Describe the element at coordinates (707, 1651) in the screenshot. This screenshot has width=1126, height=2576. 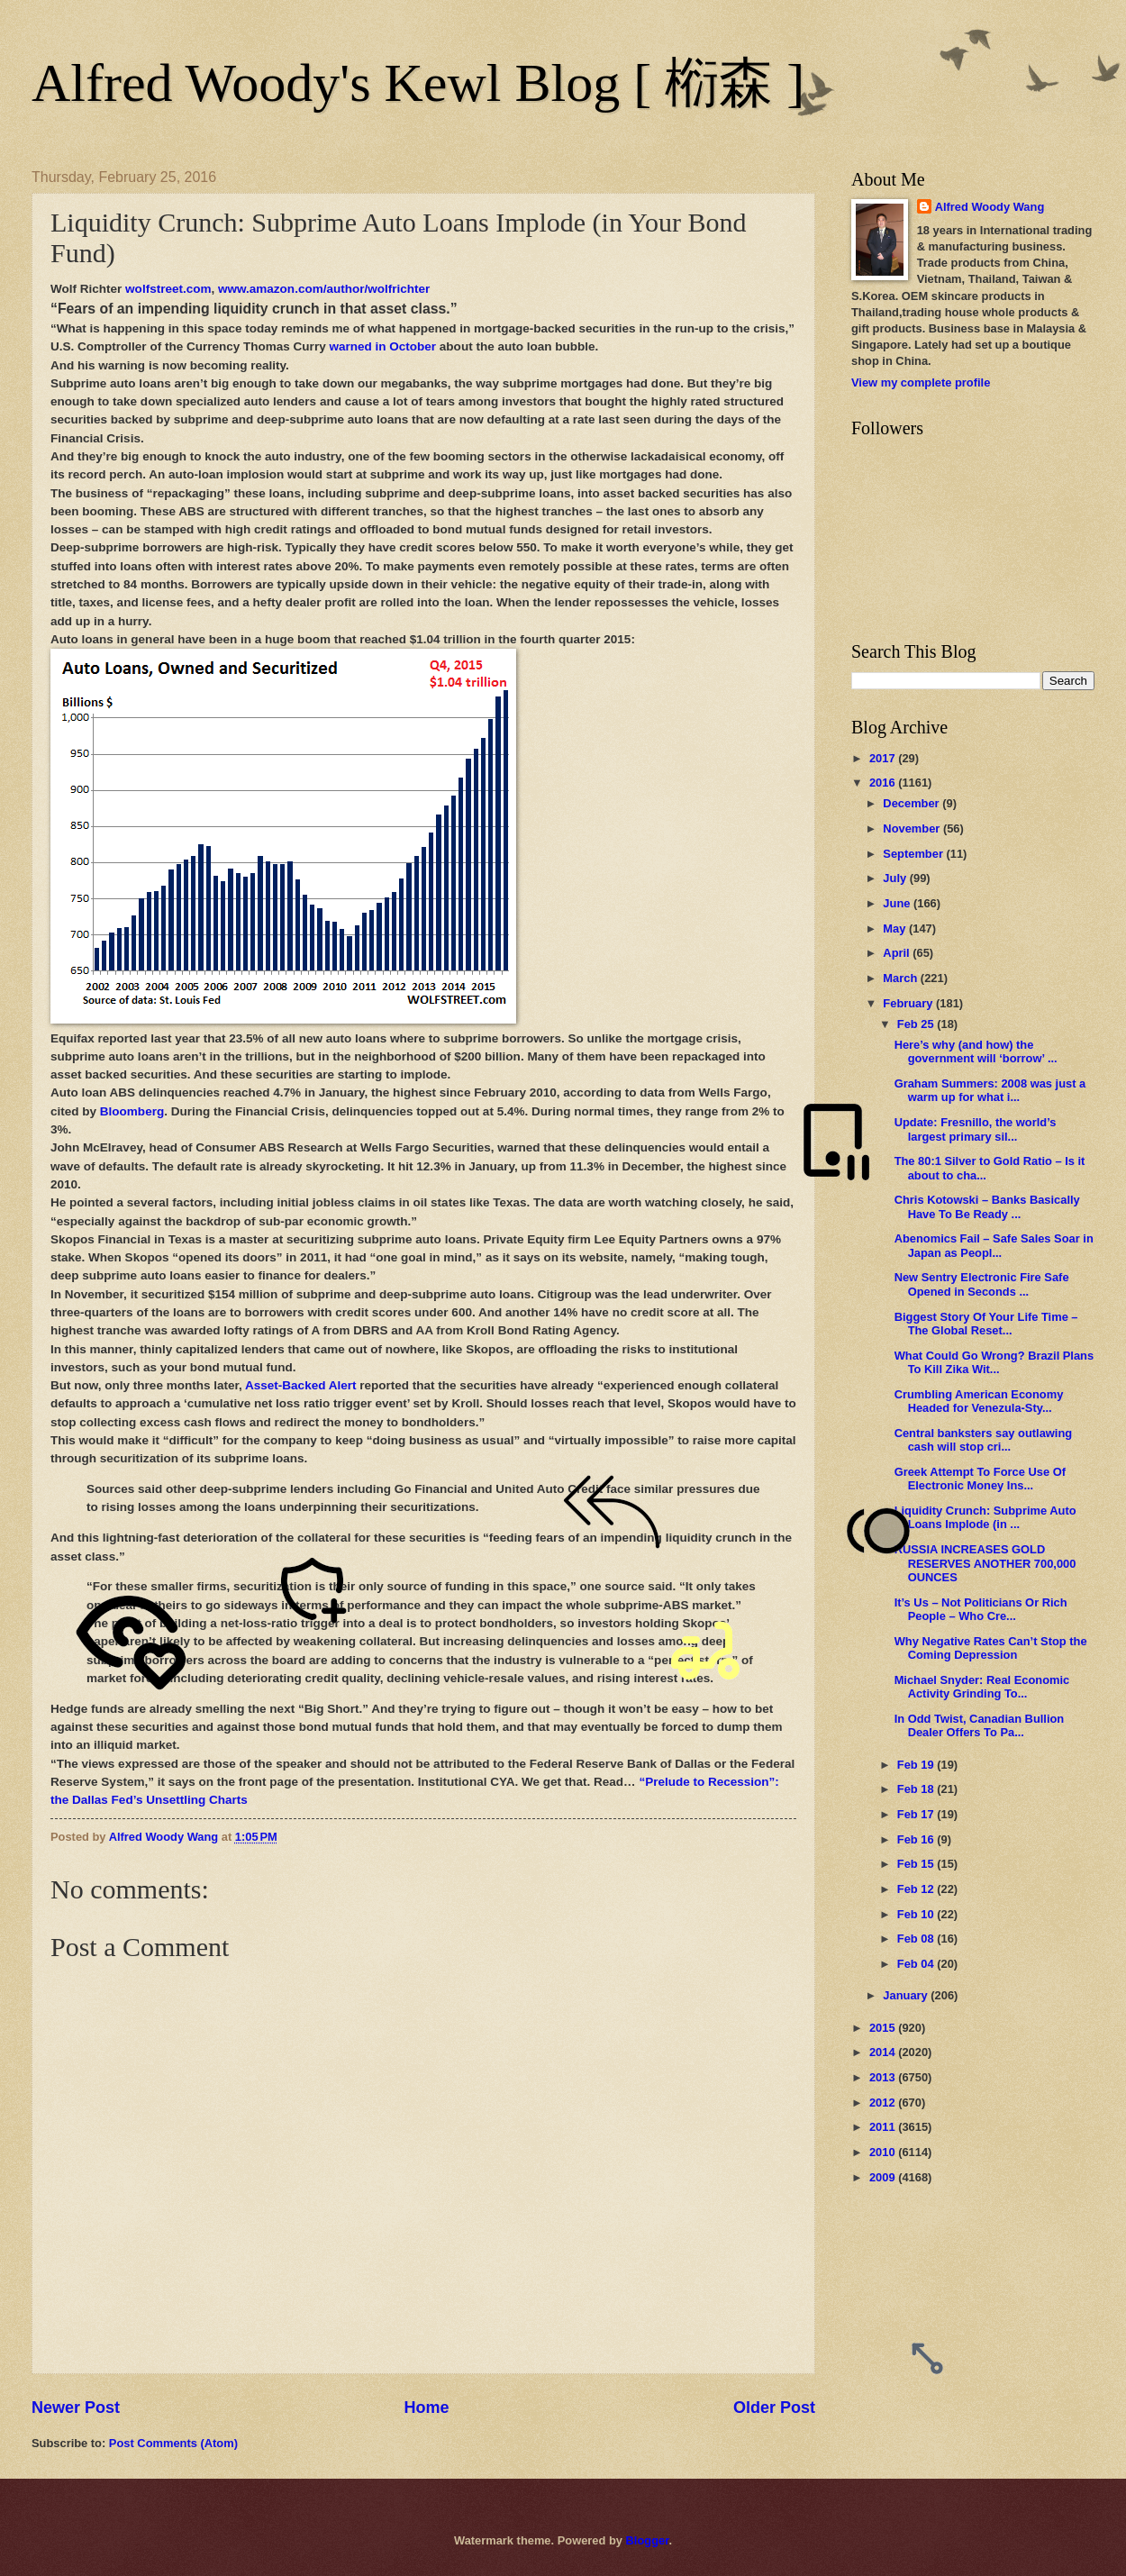
I see `select moped or scooter delivery` at that location.